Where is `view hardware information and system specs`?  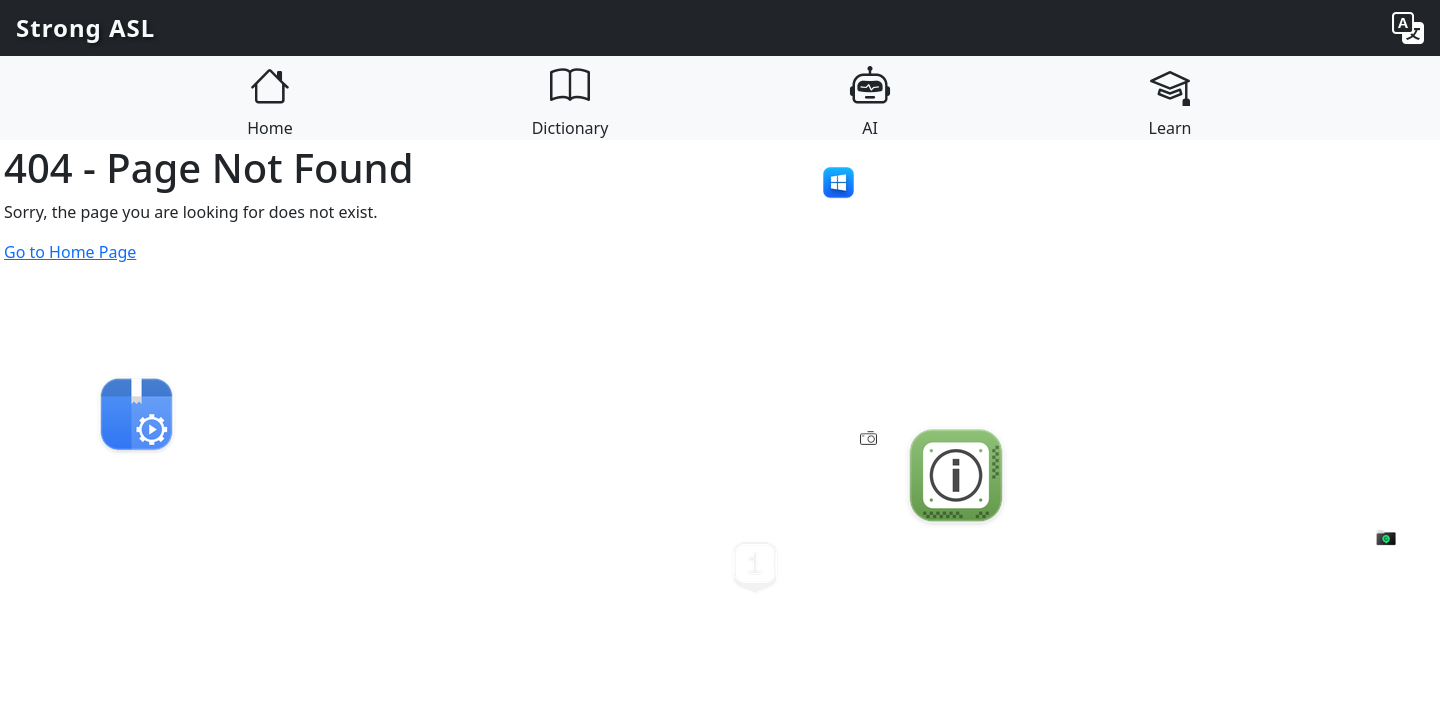
view hardware information and system specs is located at coordinates (956, 477).